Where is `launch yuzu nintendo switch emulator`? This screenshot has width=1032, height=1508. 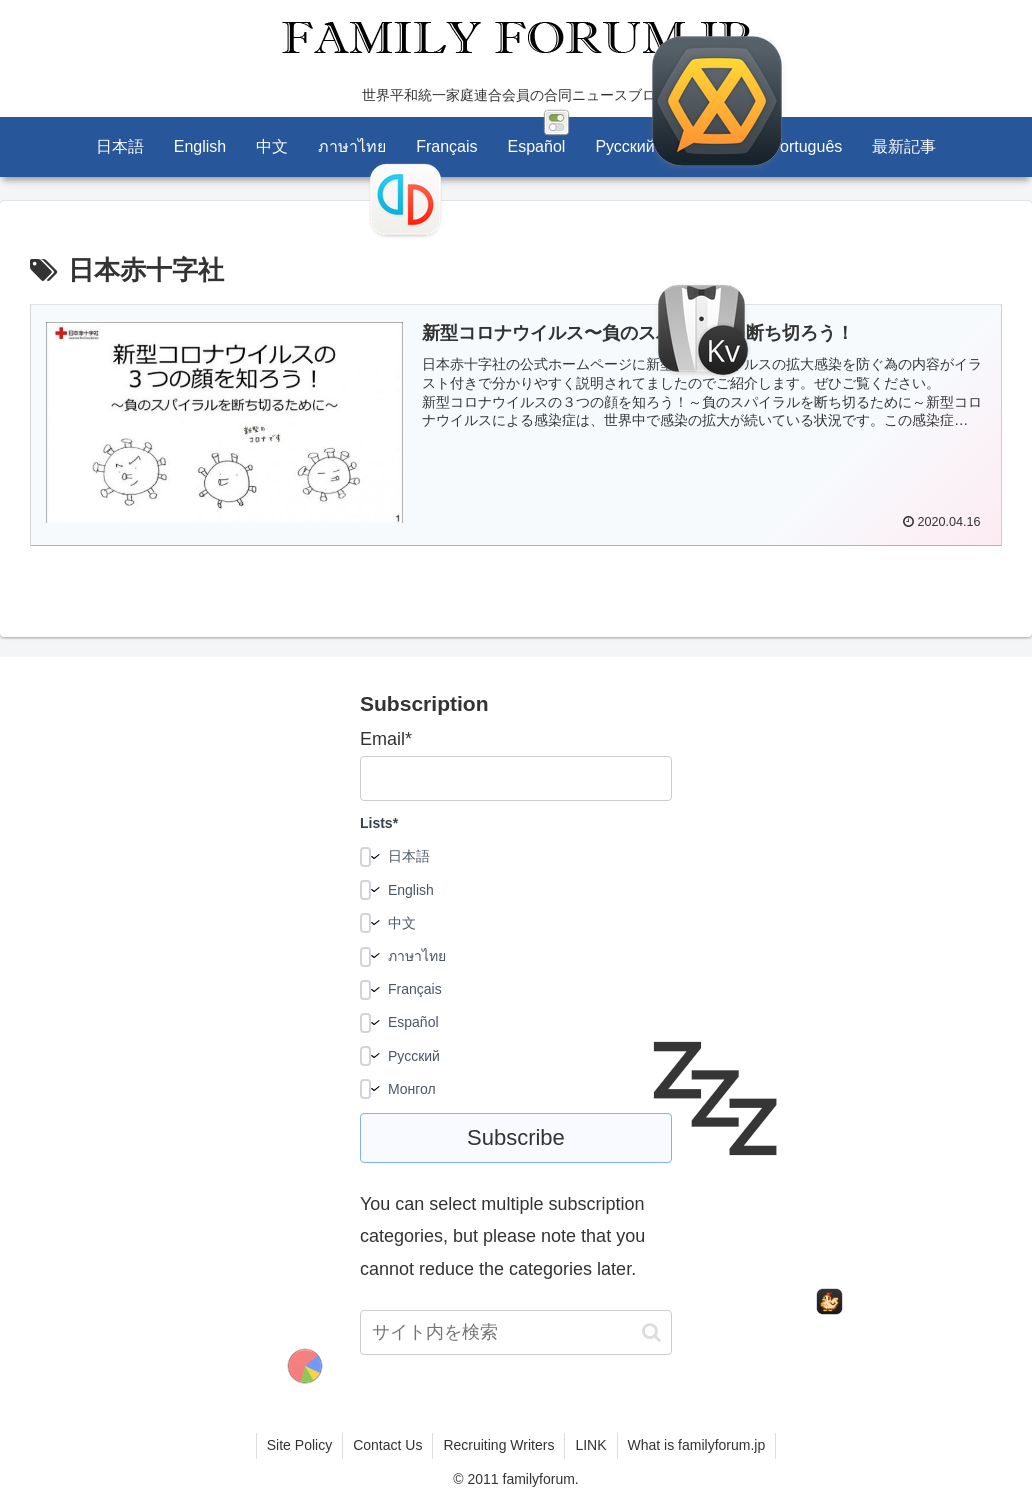 launch yuzu nintendo switch emulator is located at coordinates (405, 199).